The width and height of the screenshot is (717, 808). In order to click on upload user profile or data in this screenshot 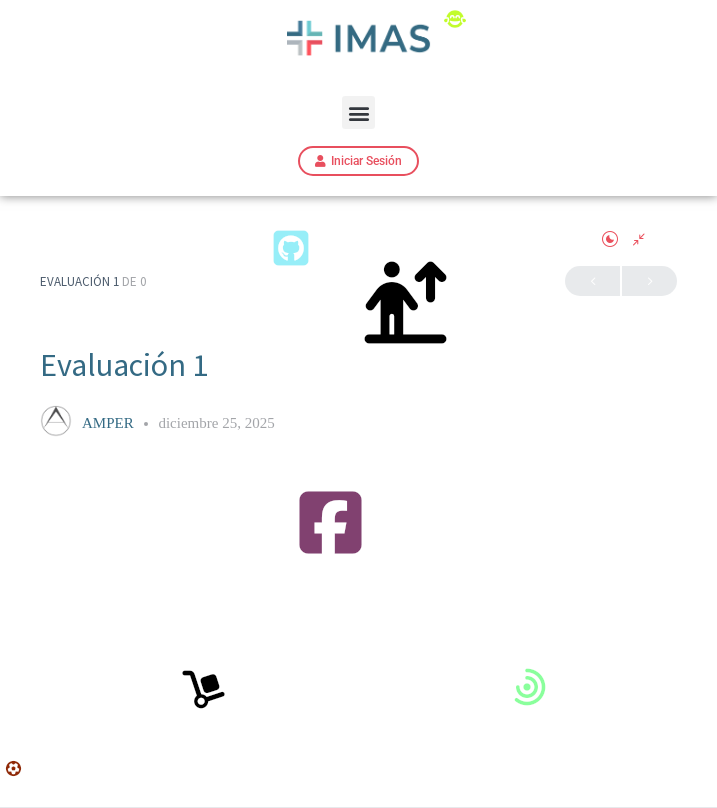, I will do `click(405, 302)`.